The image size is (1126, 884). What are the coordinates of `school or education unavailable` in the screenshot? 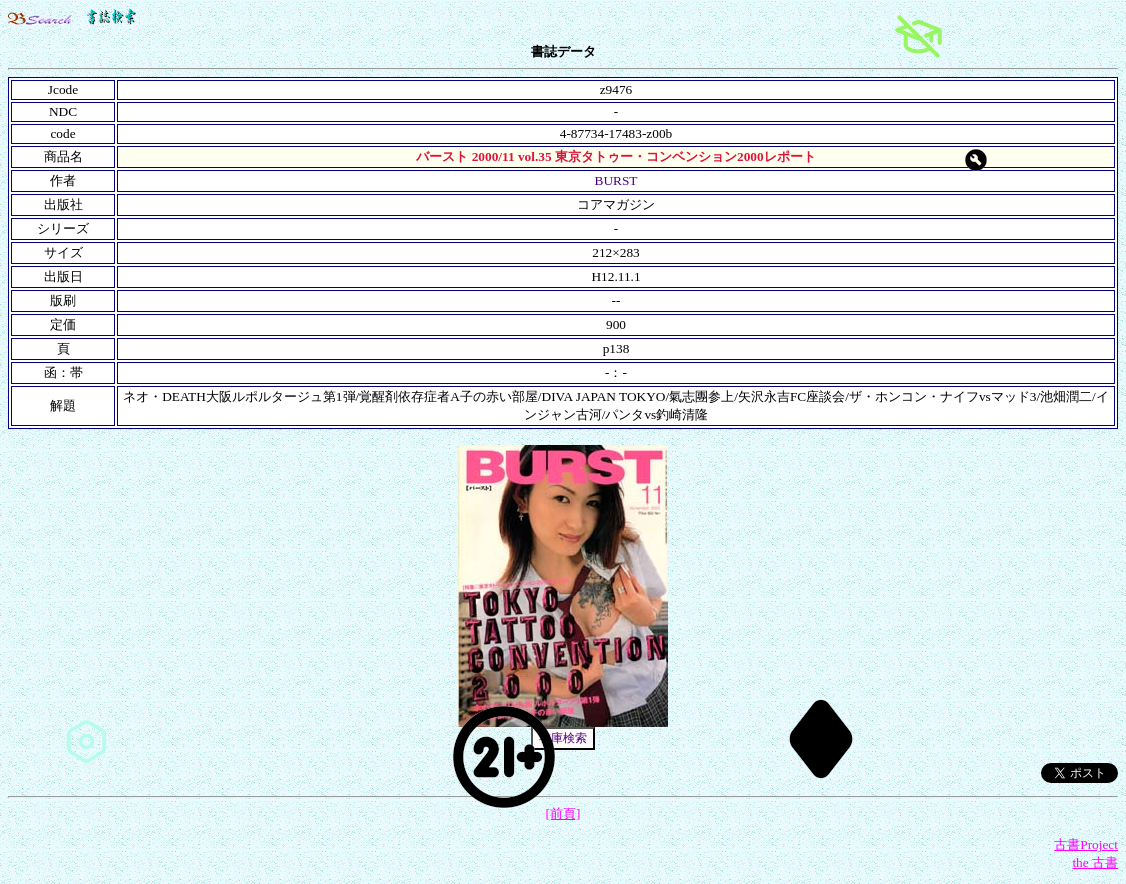 It's located at (918, 36).